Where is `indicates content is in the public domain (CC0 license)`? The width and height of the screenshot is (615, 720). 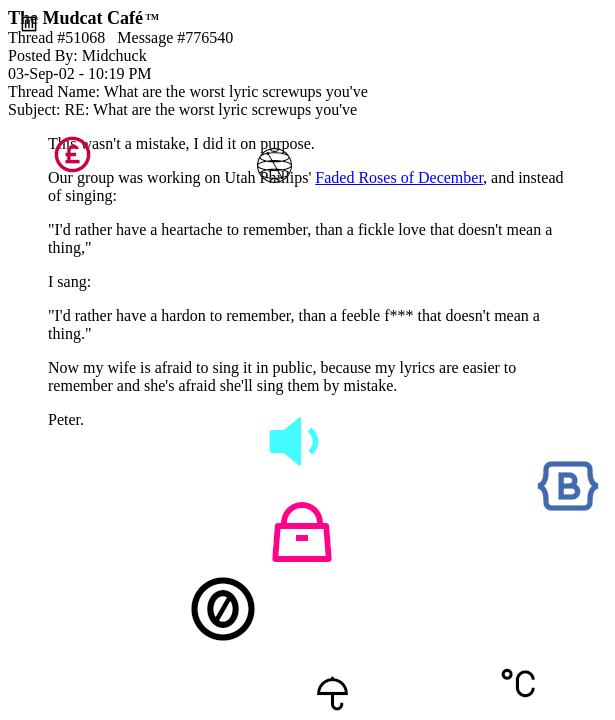 indicates content is in the public domain (CC0 license) is located at coordinates (223, 609).